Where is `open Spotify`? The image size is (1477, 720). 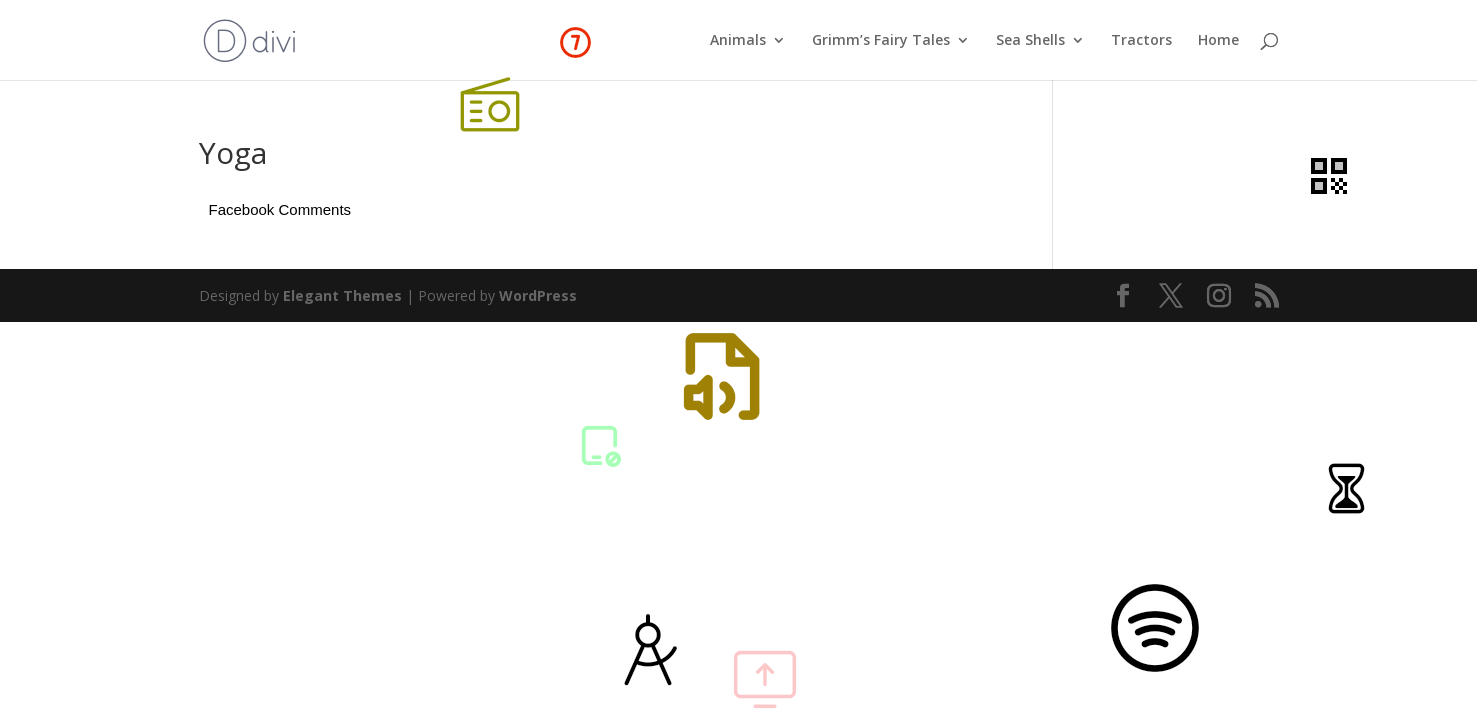 open Spotify is located at coordinates (1155, 628).